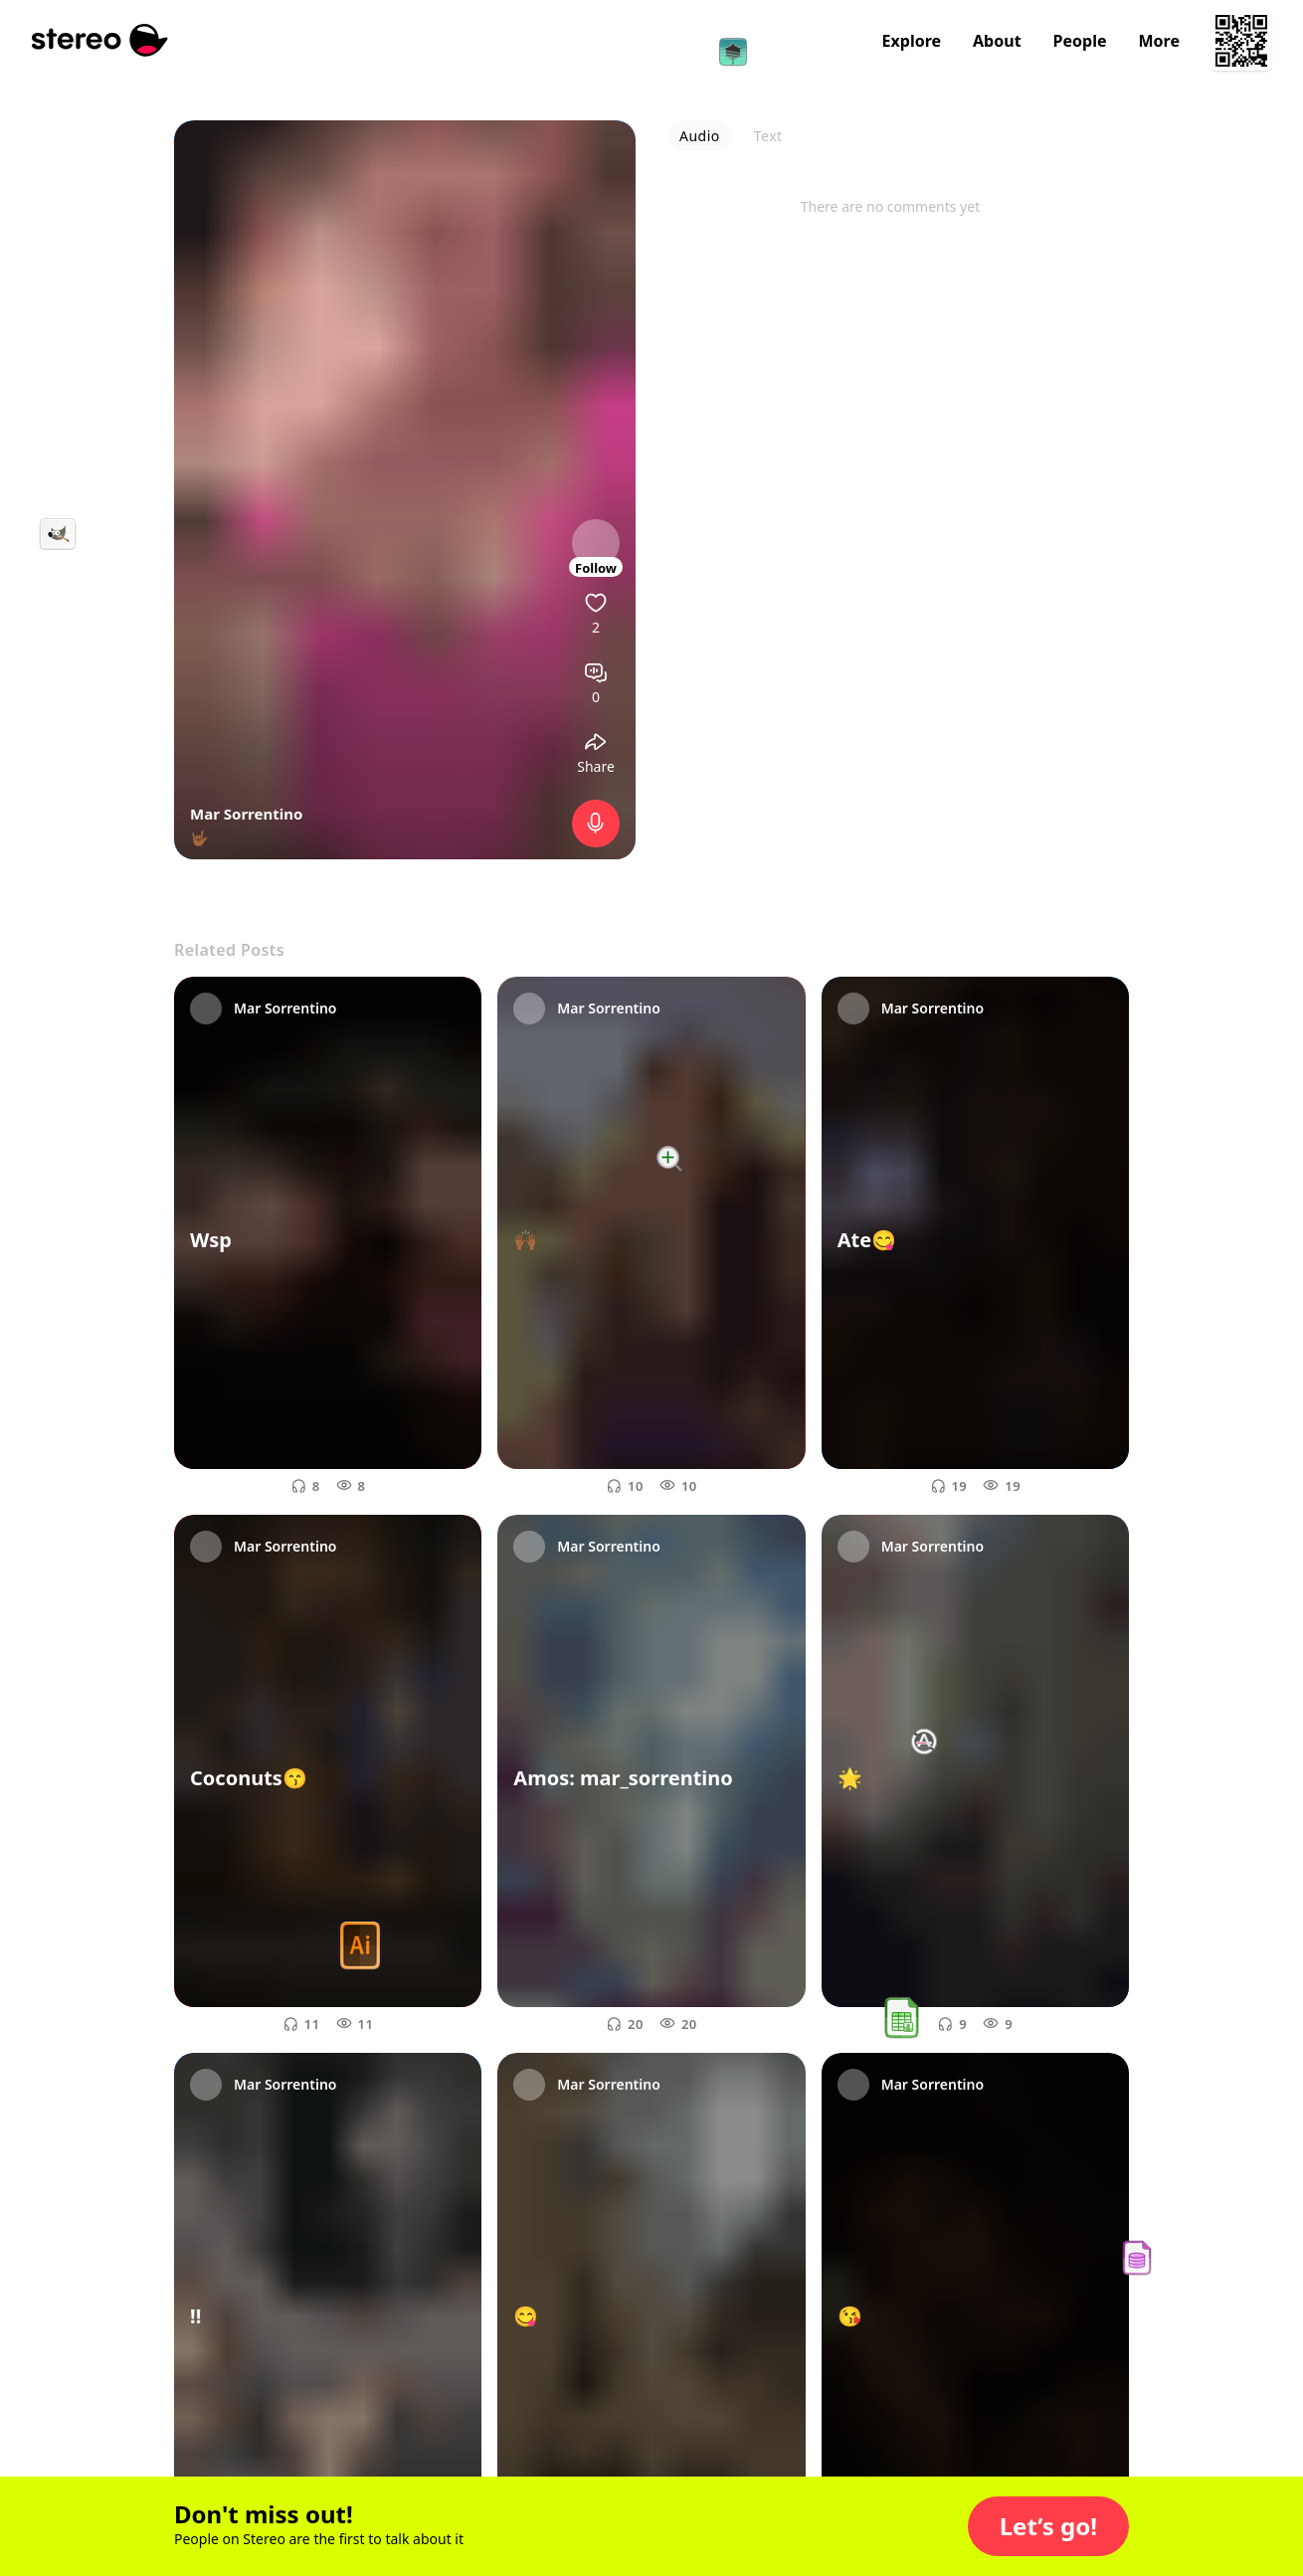  What do you see at coordinates (58, 533) in the screenshot?
I see `a compressed GIMP image file` at bounding box center [58, 533].